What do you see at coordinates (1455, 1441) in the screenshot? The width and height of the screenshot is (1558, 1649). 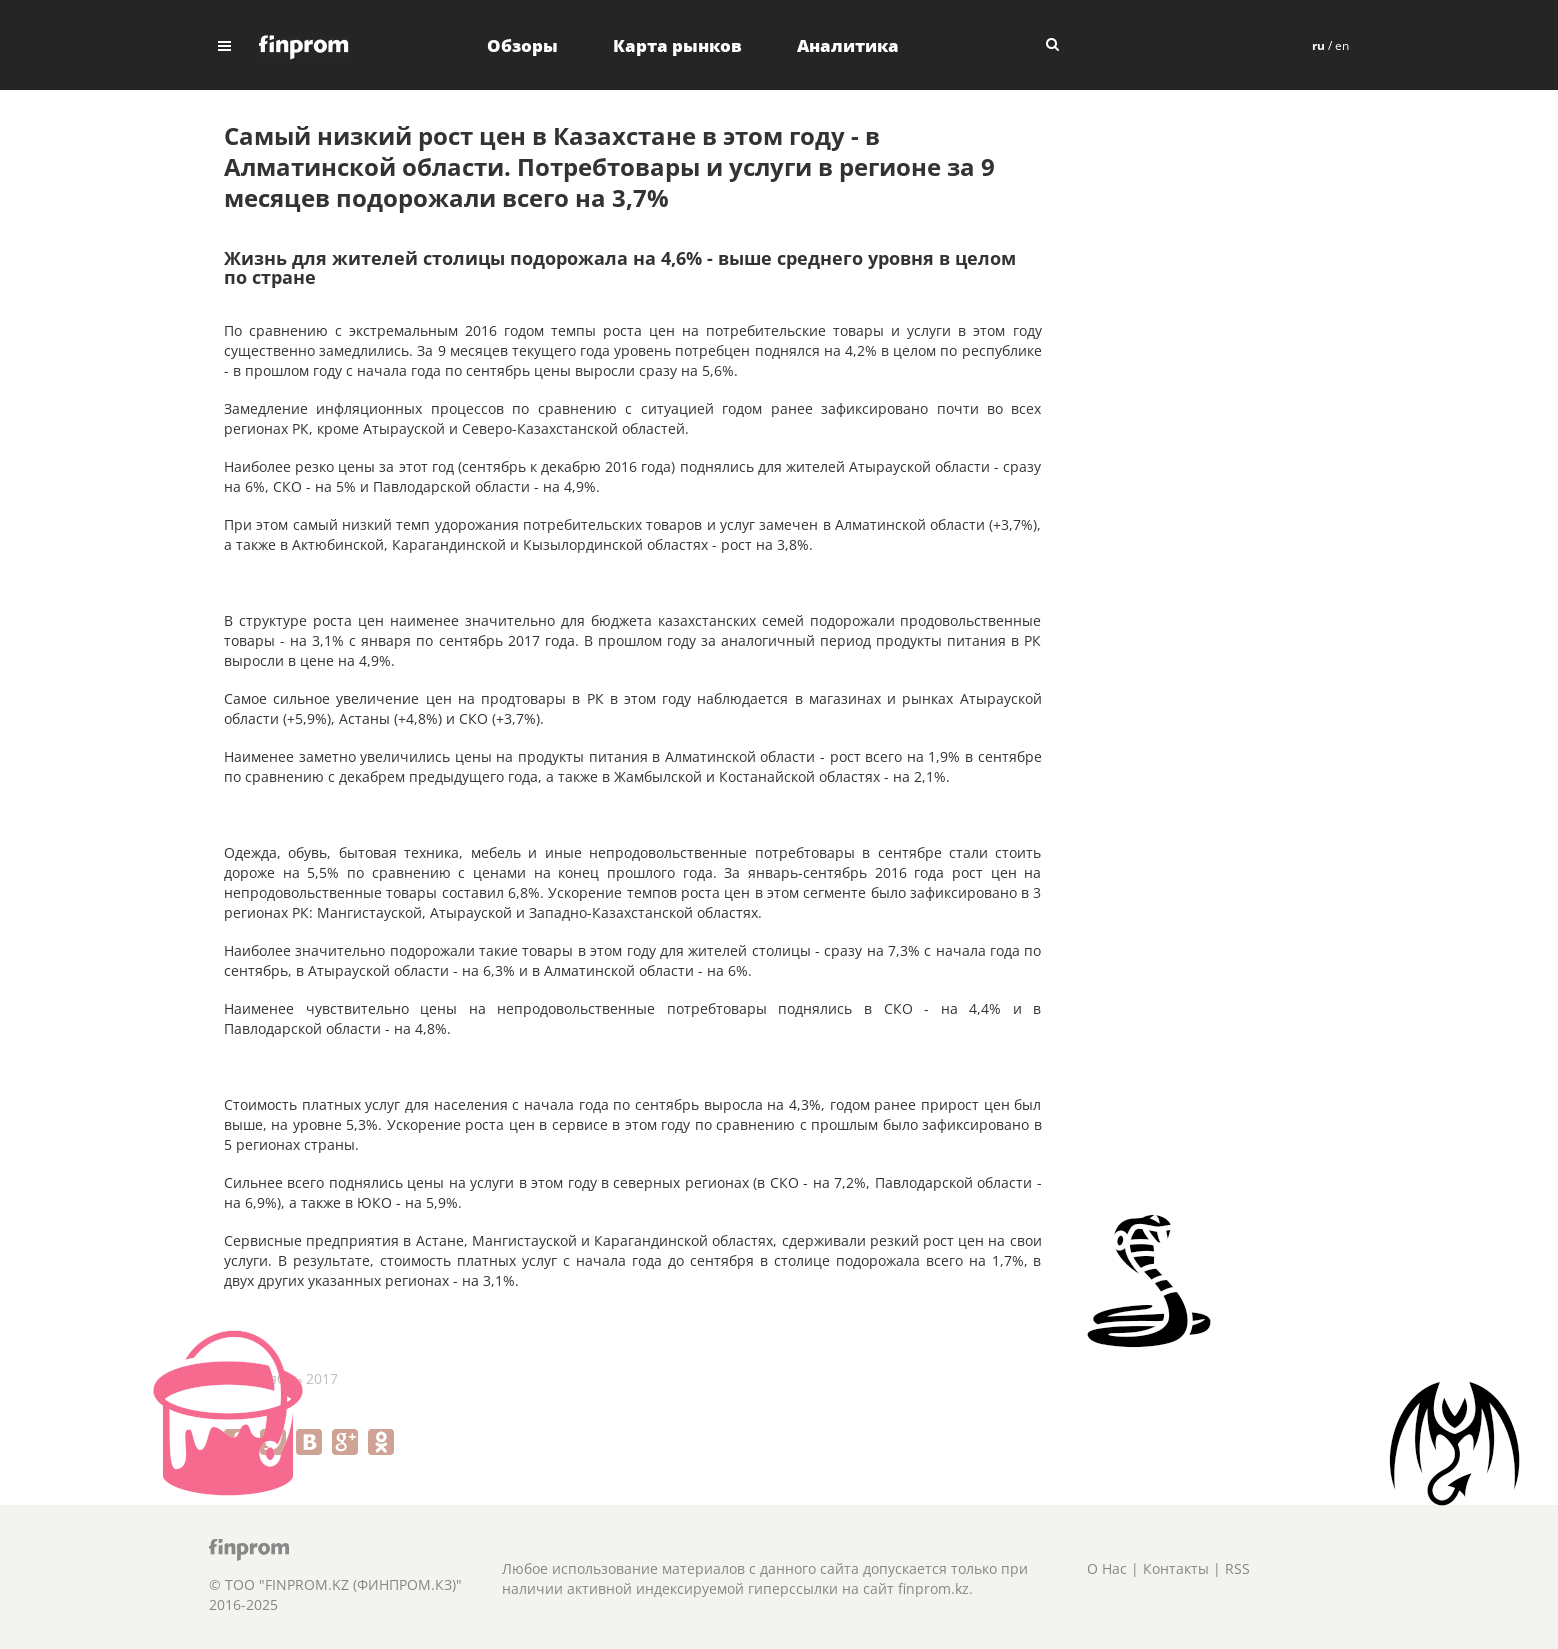 I see `represents a villain or enemy character in a game` at bounding box center [1455, 1441].